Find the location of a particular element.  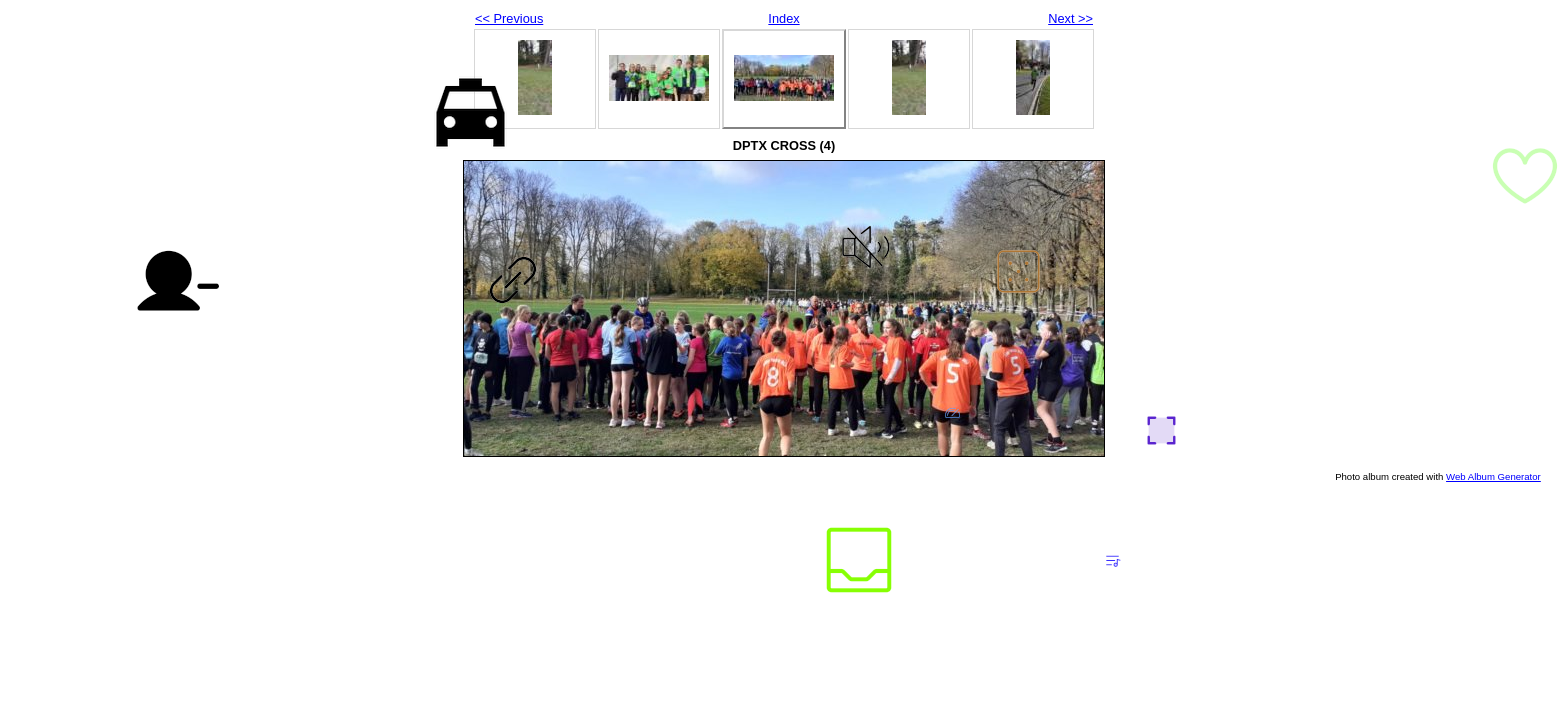

mute audio or sound is located at coordinates (865, 247).